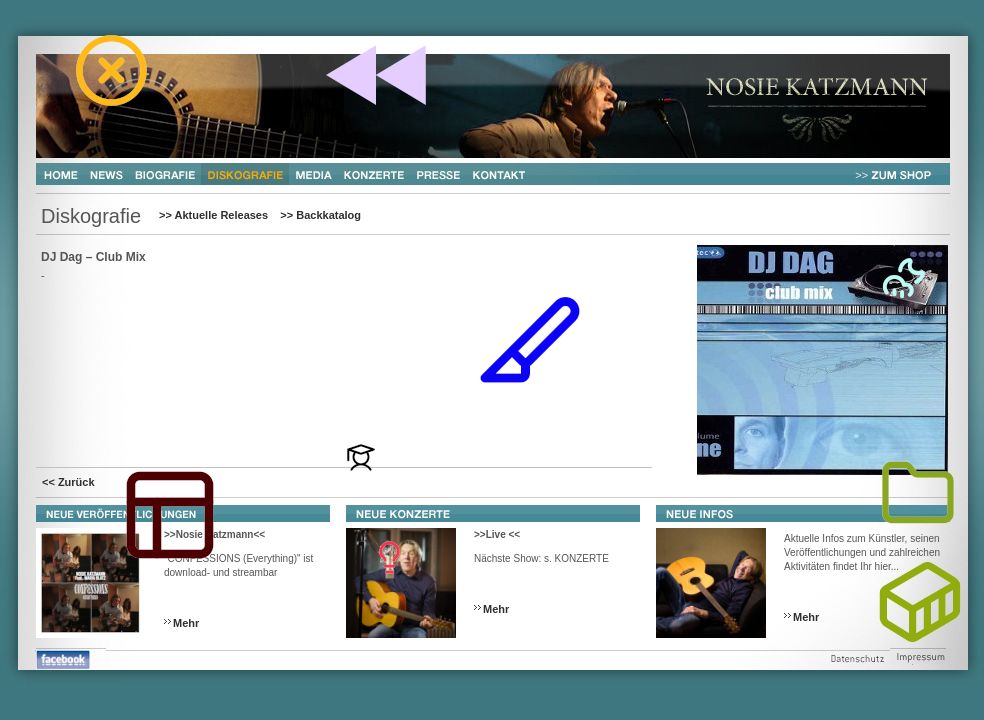 The width and height of the screenshot is (984, 720). What do you see at coordinates (530, 342) in the screenshot?
I see `slice or cut selected content` at bounding box center [530, 342].